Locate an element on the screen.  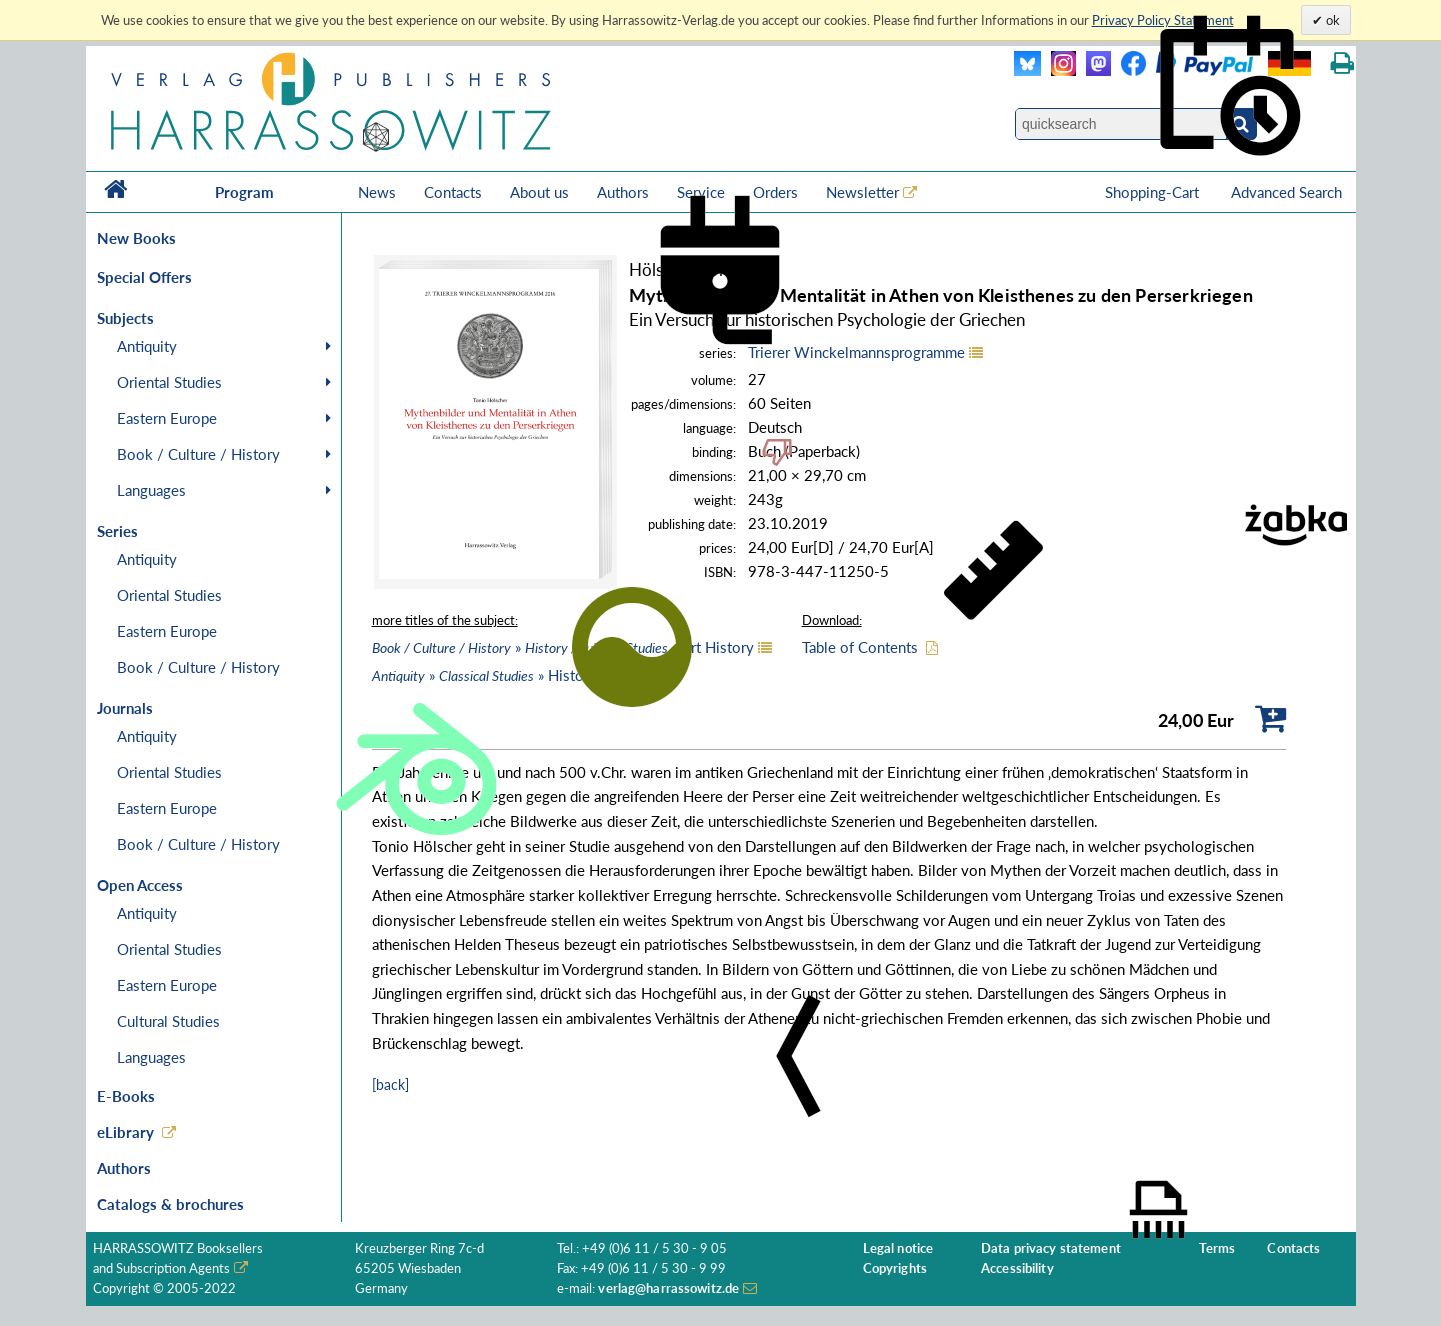
view scheduled events or appointments is located at coordinates (1227, 89).